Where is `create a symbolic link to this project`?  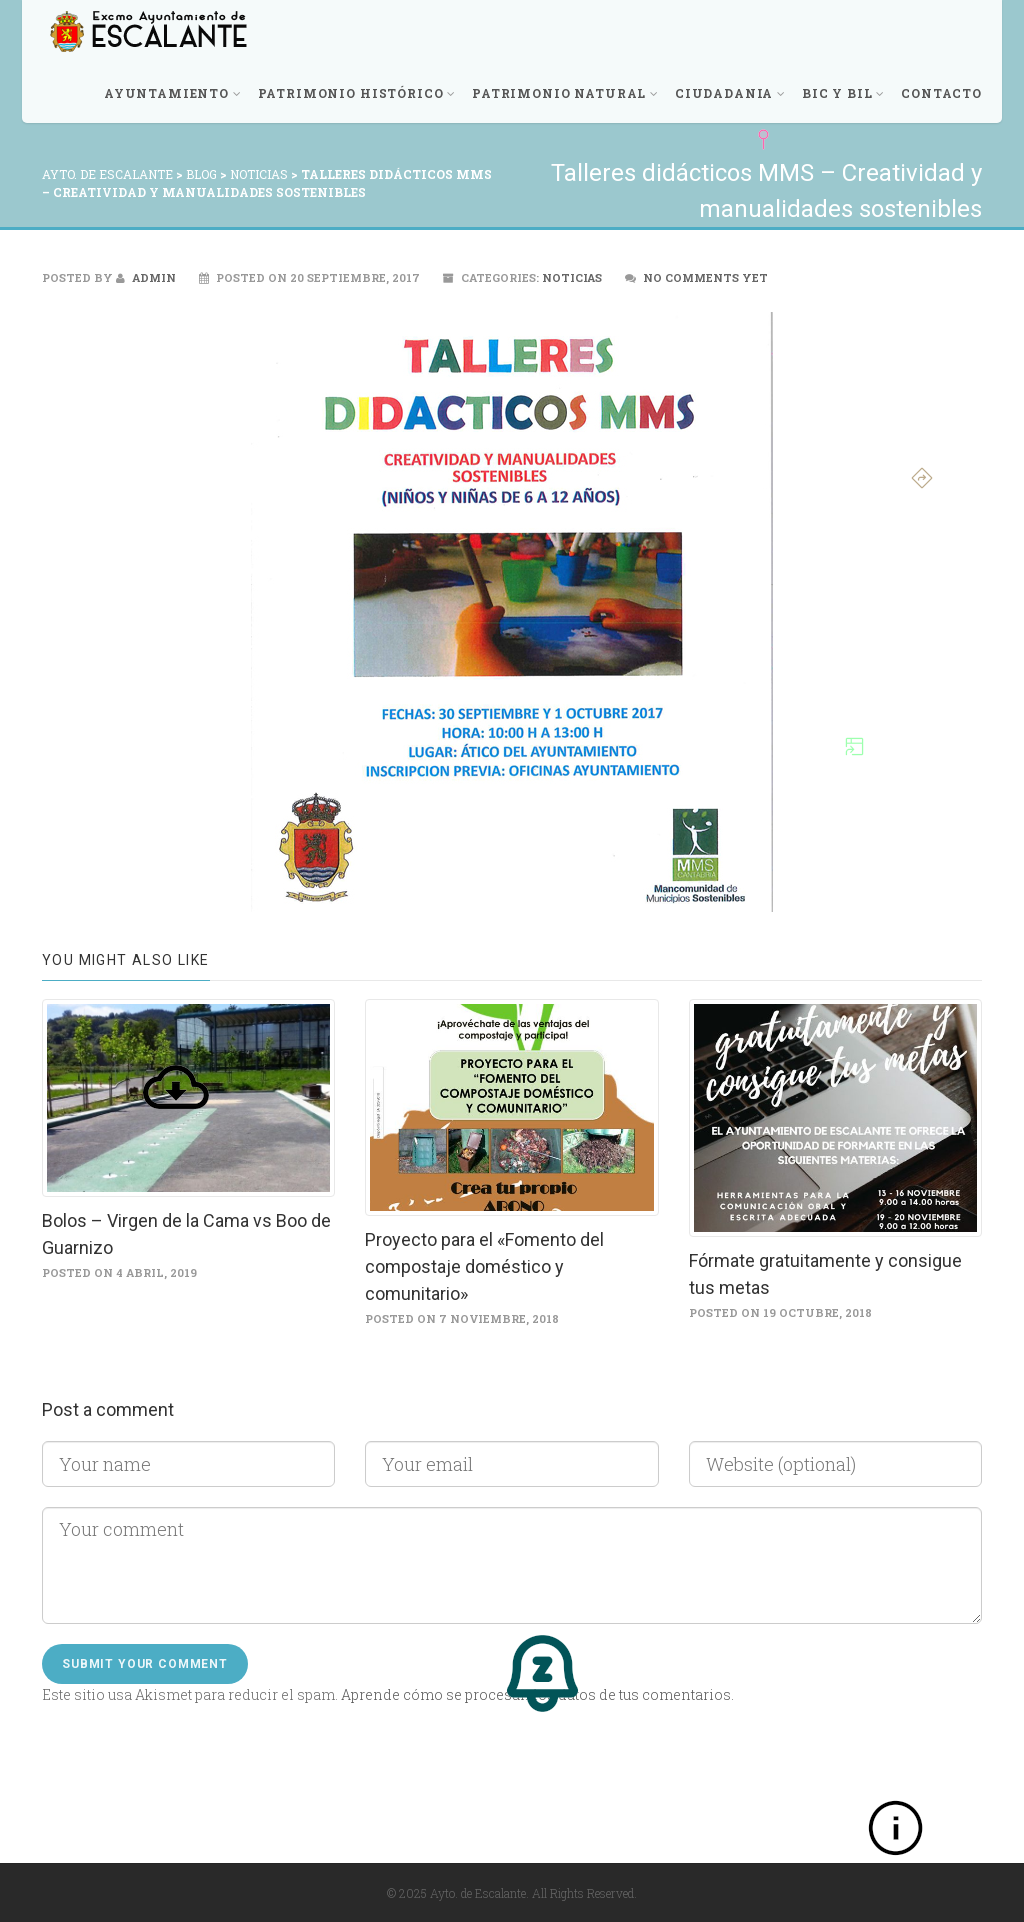
create a symbolic link to this project is located at coordinates (854, 746).